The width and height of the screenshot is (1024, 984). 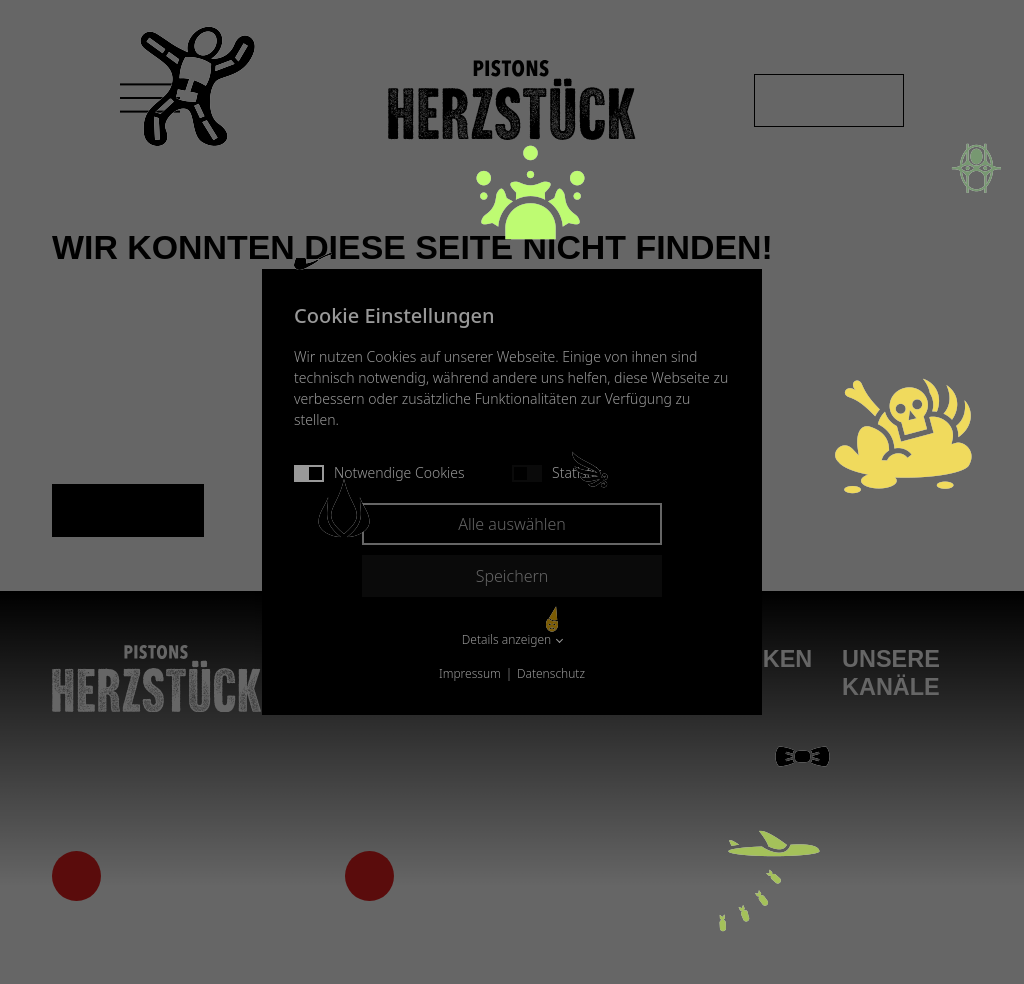 I want to click on enable eye tracking or gaze detection, so click(x=976, y=168).